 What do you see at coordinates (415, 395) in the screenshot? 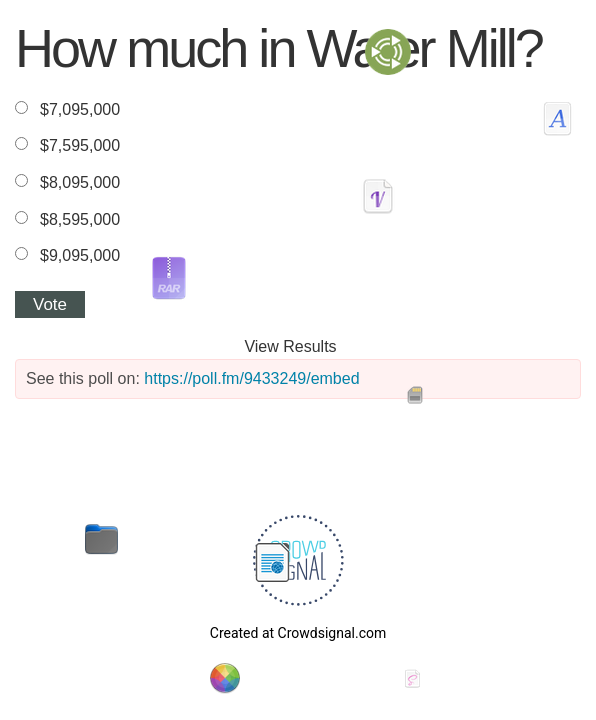
I see `access connected USB flash drive` at bounding box center [415, 395].